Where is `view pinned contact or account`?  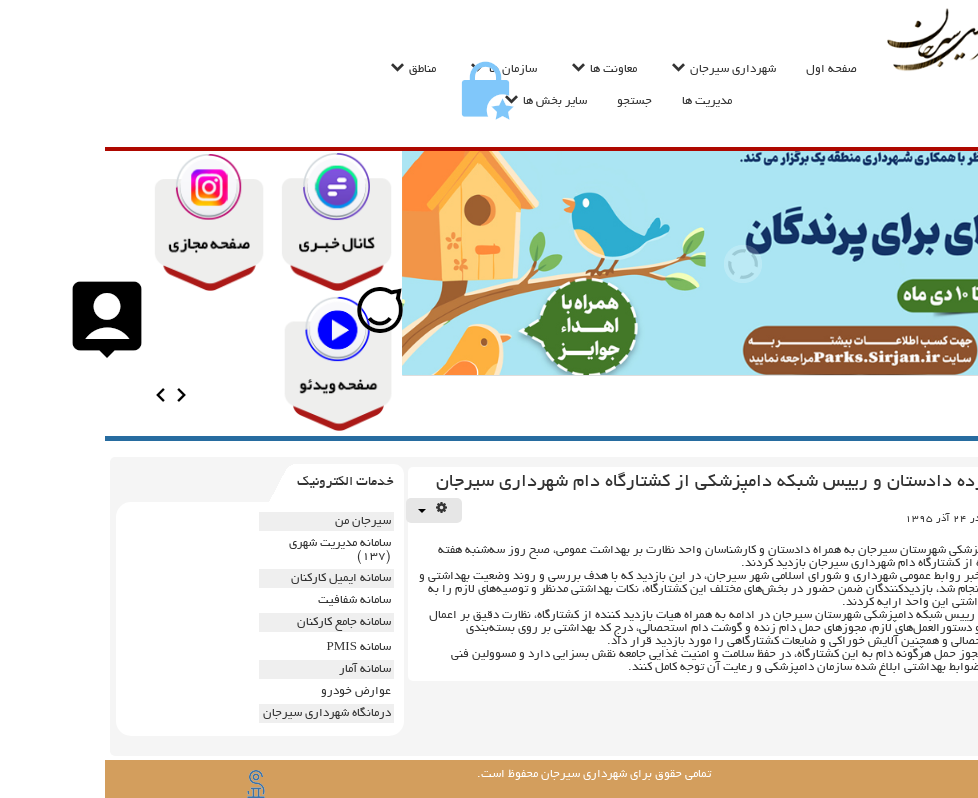
view pinned contact or account is located at coordinates (107, 316).